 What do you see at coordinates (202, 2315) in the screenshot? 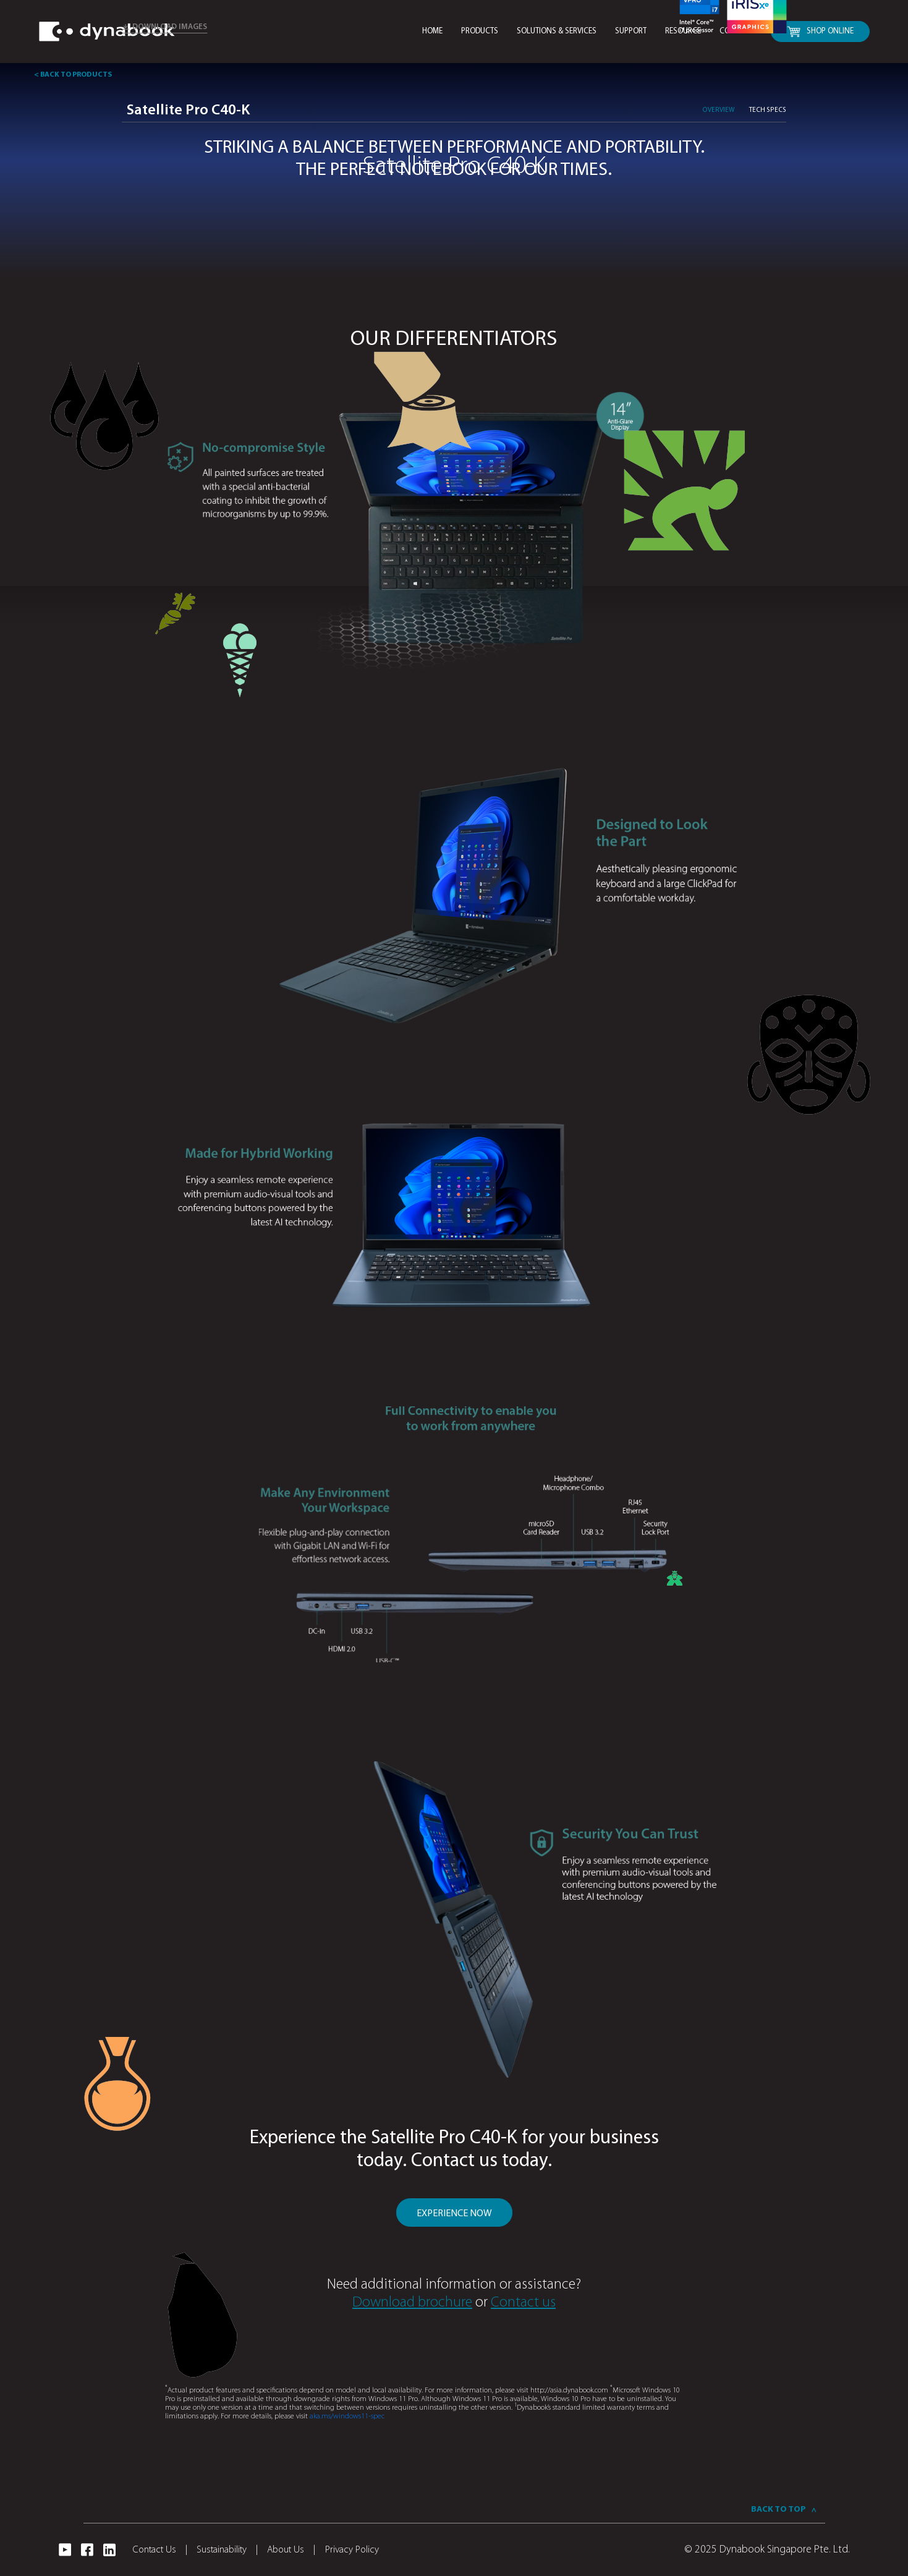
I see `select Sri Lanka as your country or region` at bounding box center [202, 2315].